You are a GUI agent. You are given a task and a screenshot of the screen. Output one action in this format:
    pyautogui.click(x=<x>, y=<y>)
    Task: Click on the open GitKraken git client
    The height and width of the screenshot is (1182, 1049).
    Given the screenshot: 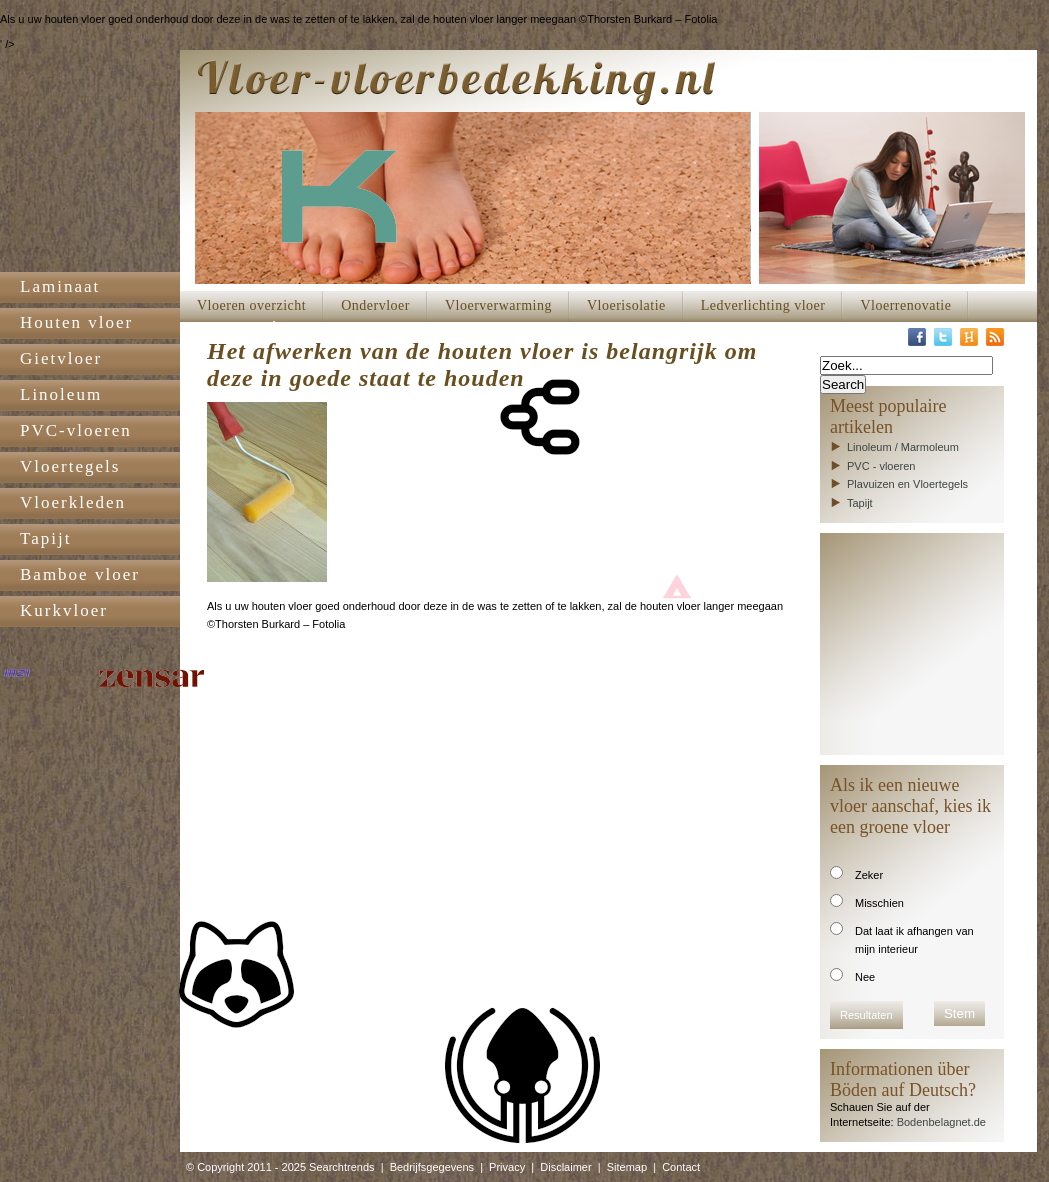 What is the action you would take?
    pyautogui.click(x=522, y=1075)
    